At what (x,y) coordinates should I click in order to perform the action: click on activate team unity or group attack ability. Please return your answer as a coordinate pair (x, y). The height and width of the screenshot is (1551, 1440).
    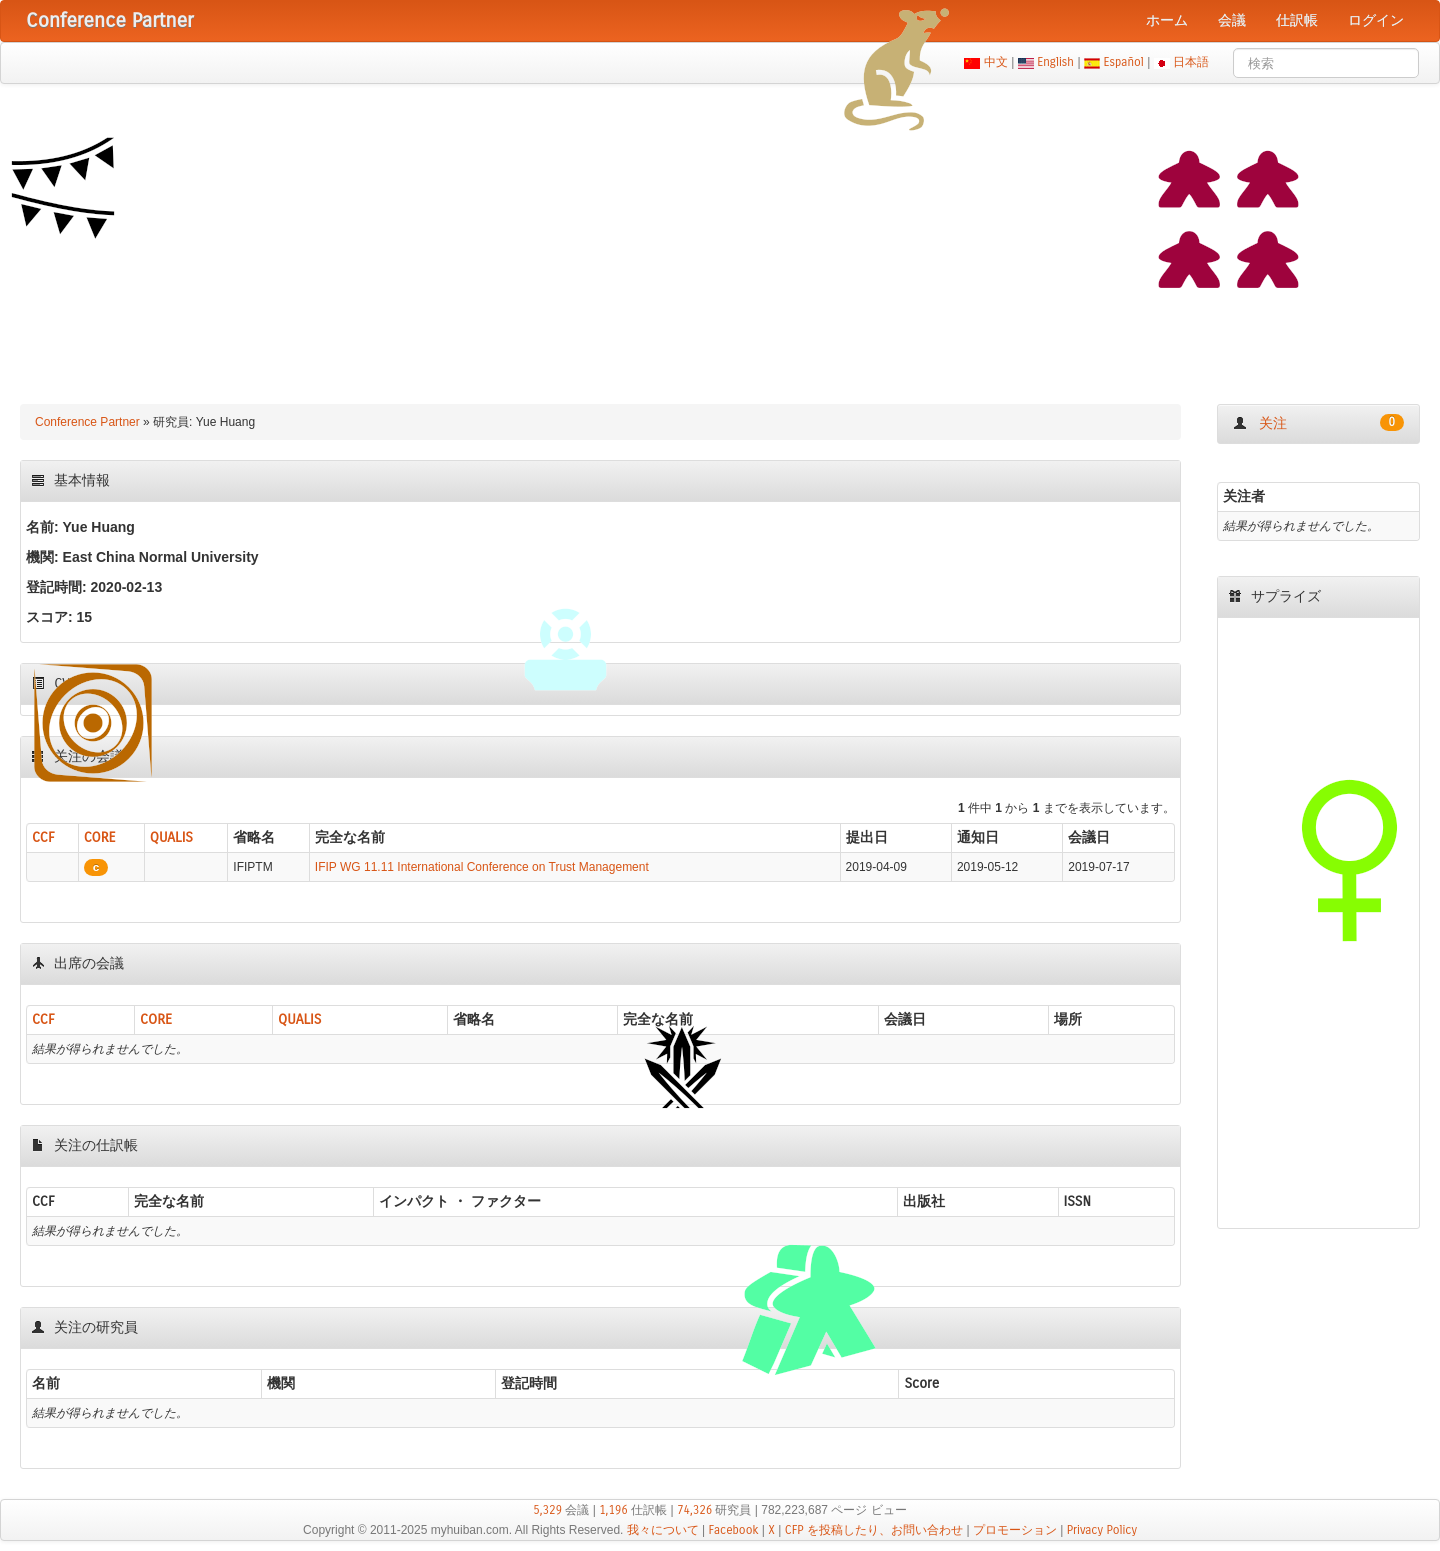
    Looking at the image, I should click on (683, 1067).